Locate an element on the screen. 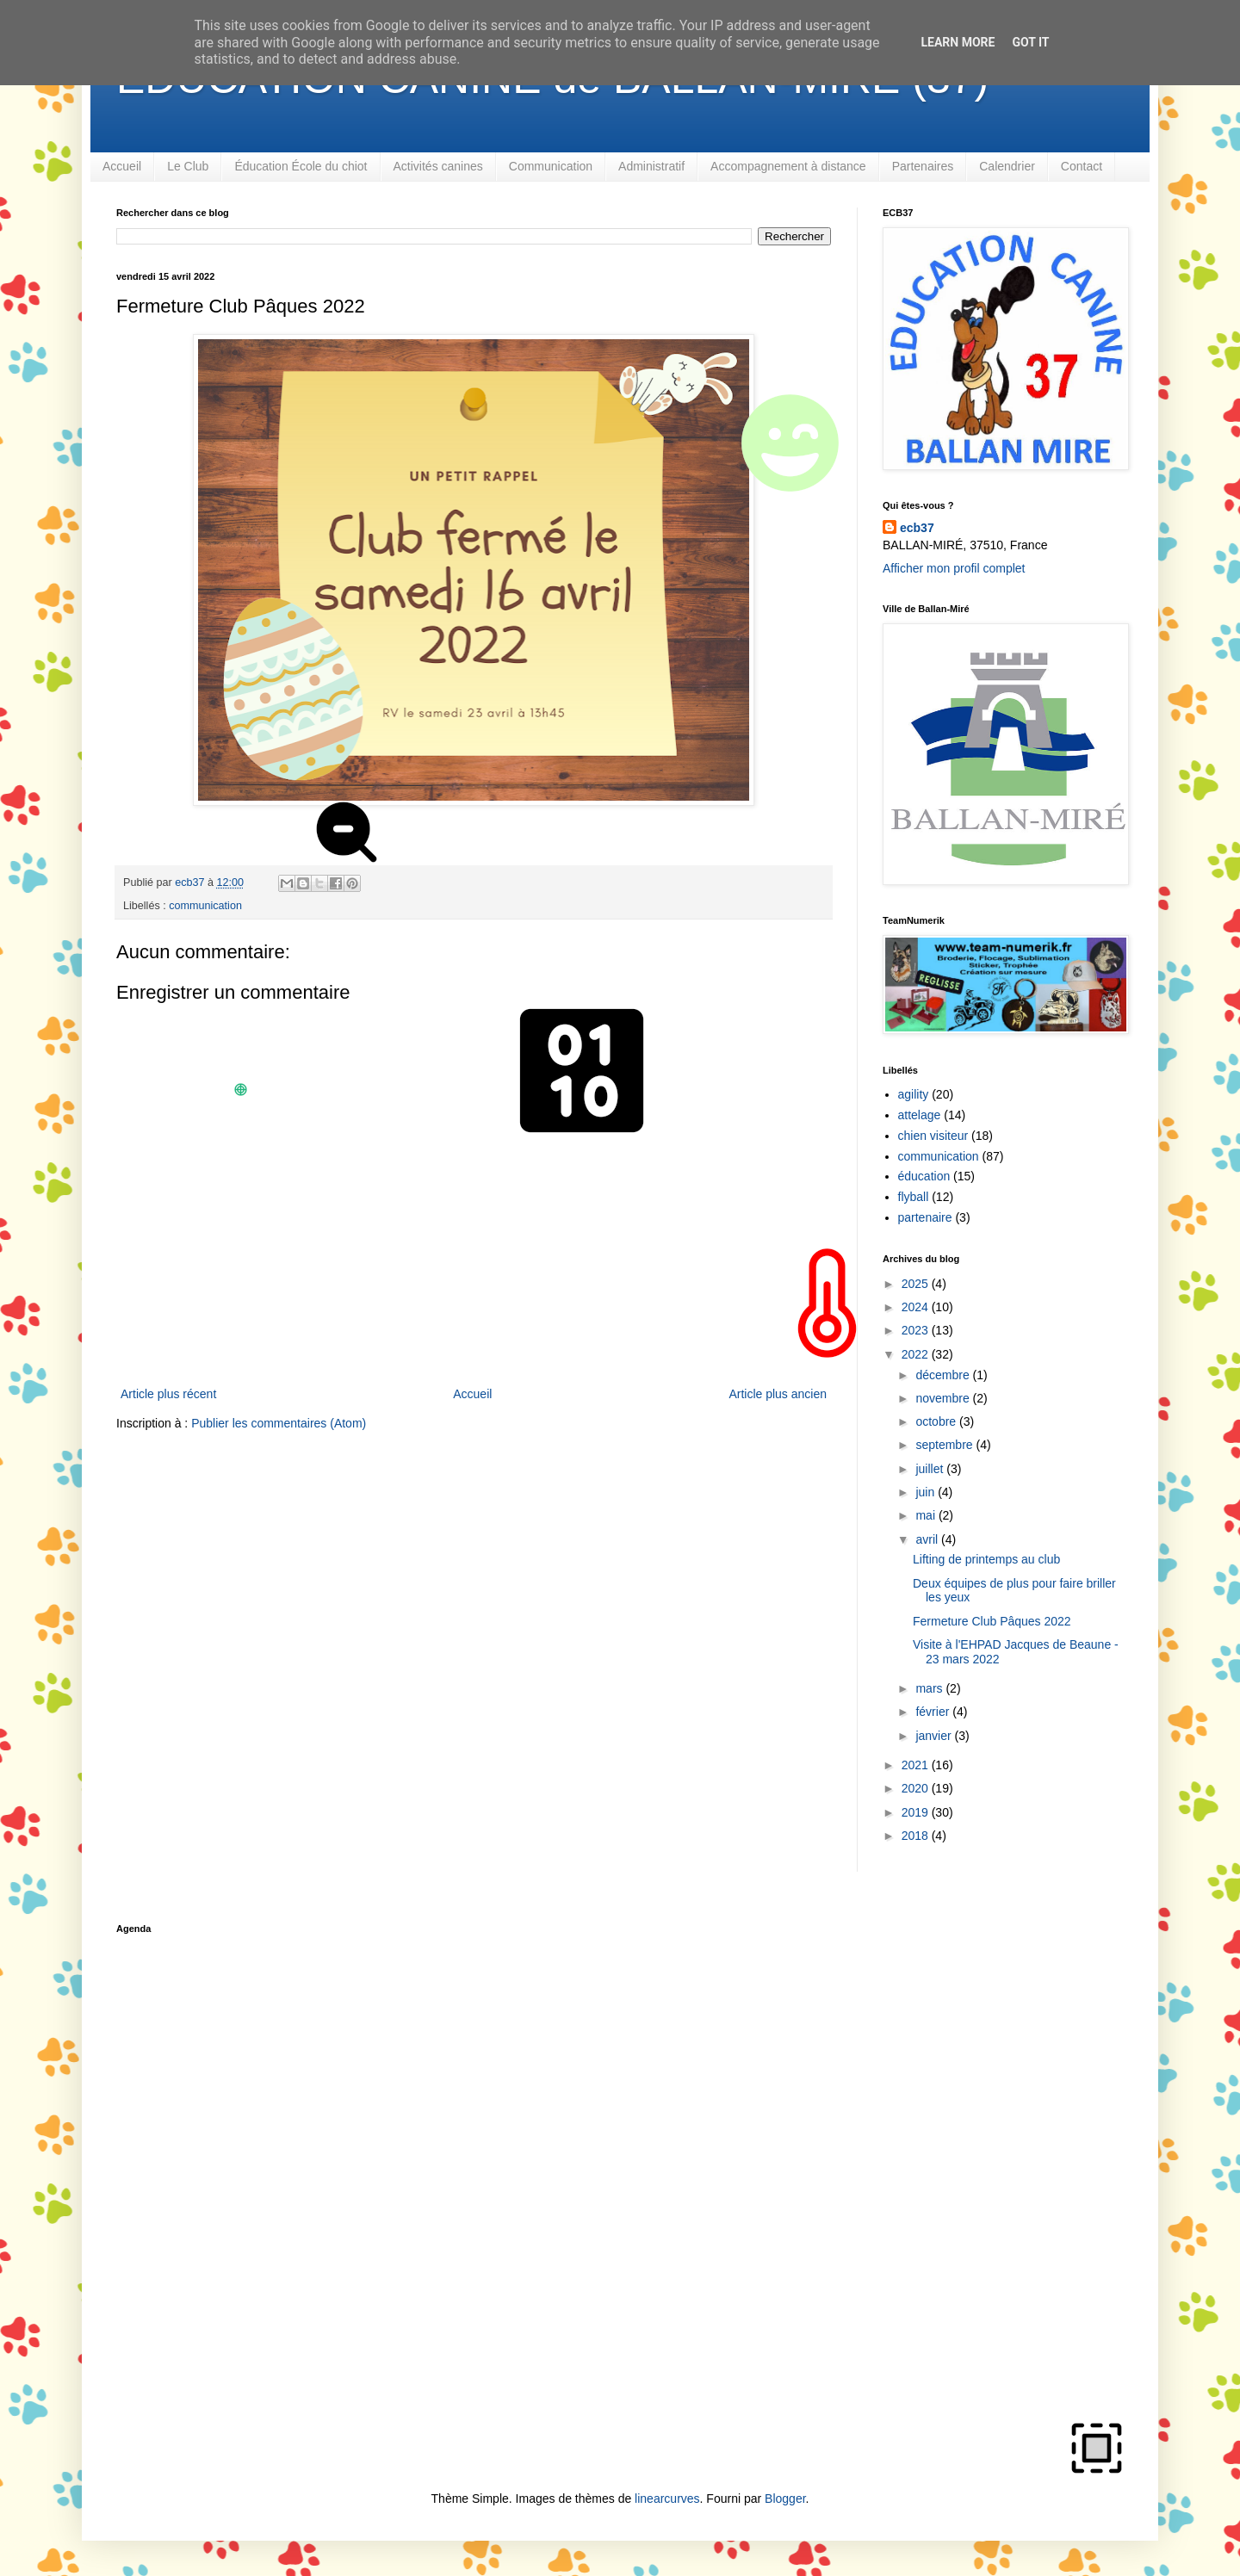 The image size is (1240, 2576). view polar chart or radial data visualization is located at coordinates (240, 1089).